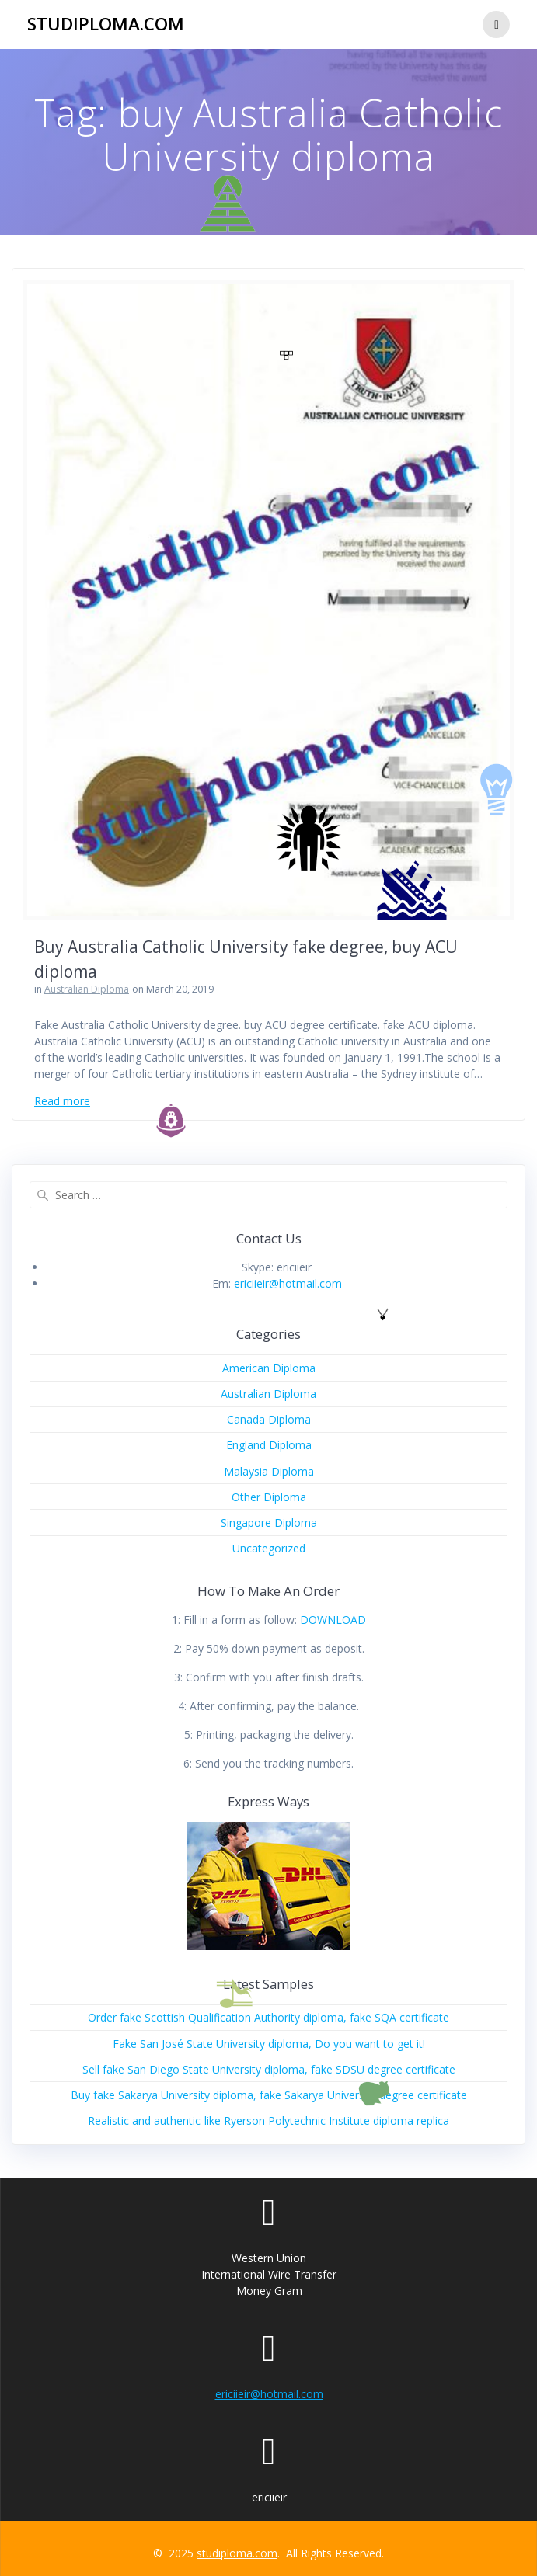 Image resolution: width=537 pixels, height=2576 pixels. I want to click on activate frost aura ability, so click(309, 838).